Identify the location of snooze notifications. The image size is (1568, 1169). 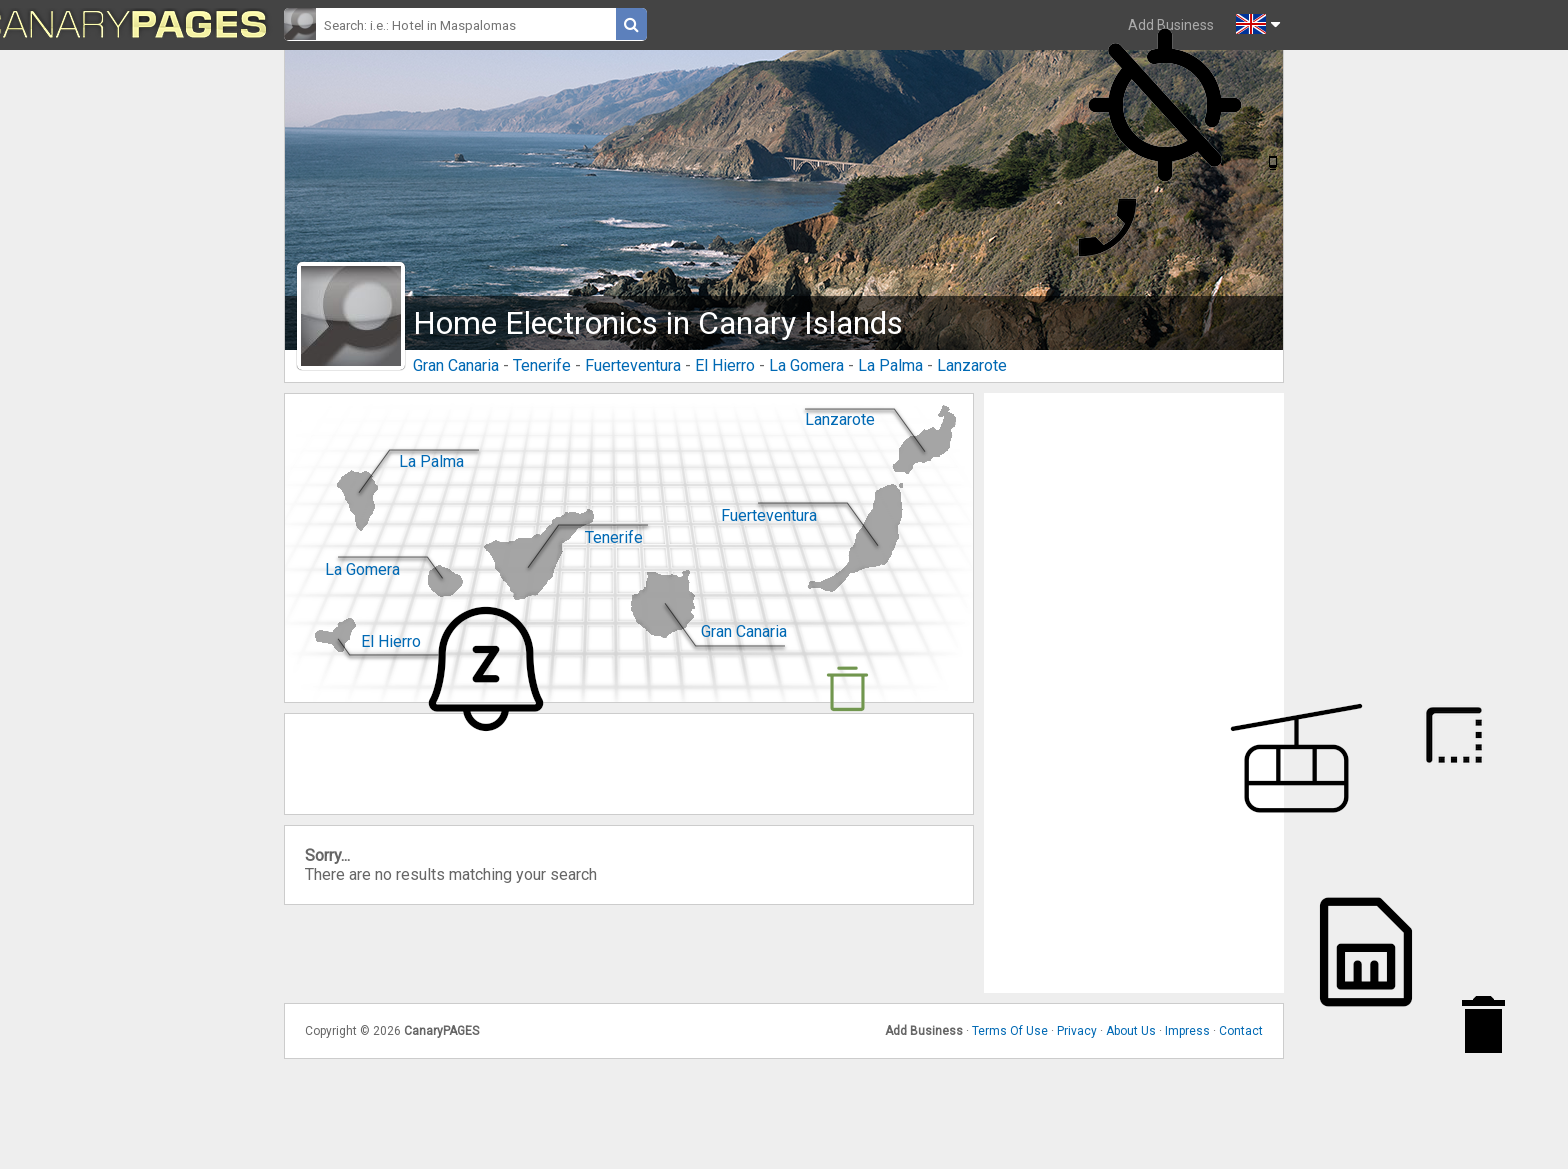
(486, 669).